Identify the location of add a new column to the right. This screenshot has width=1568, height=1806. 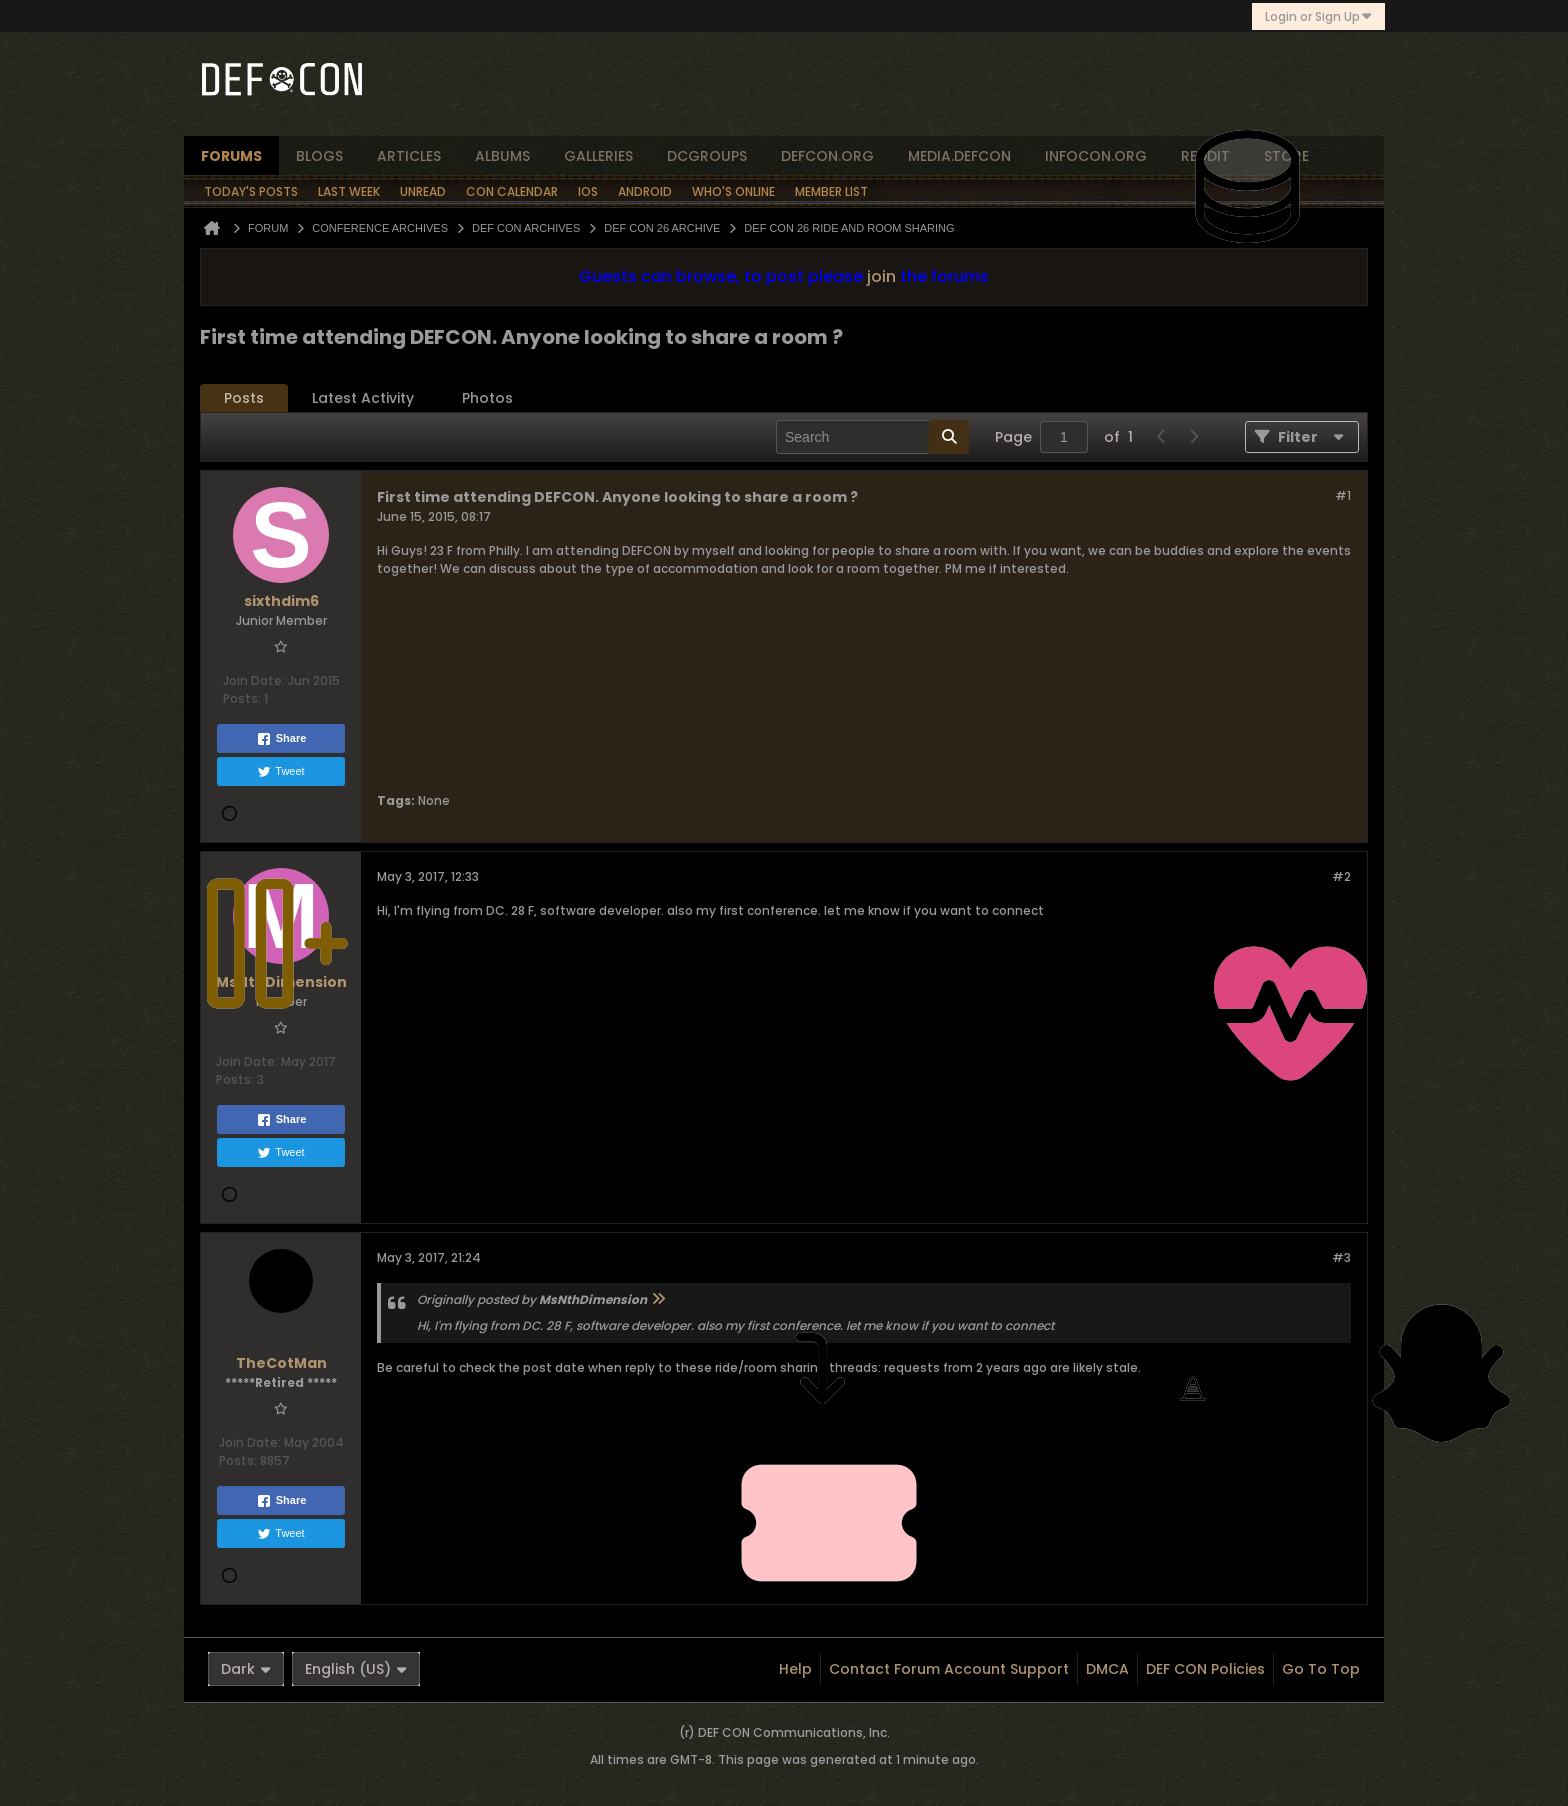
(266, 943).